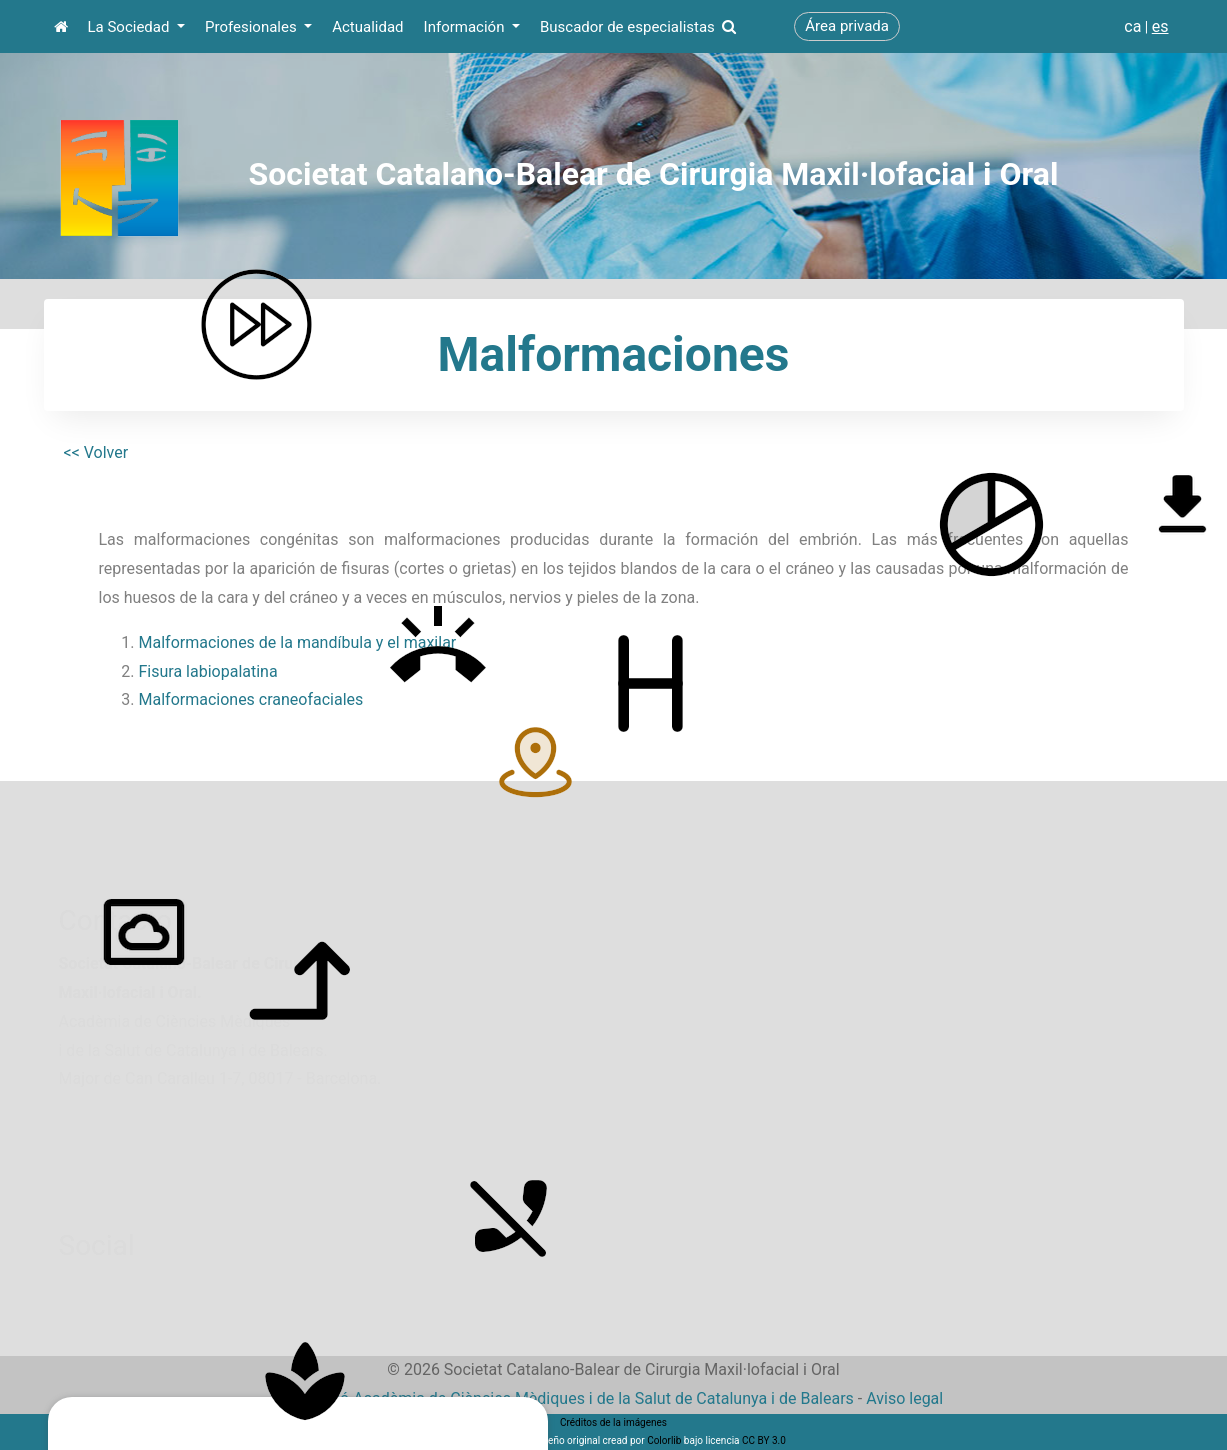  What do you see at coordinates (303, 984) in the screenshot?
I see `redirect or branch off to a new path` at bounding box center [303, 984].